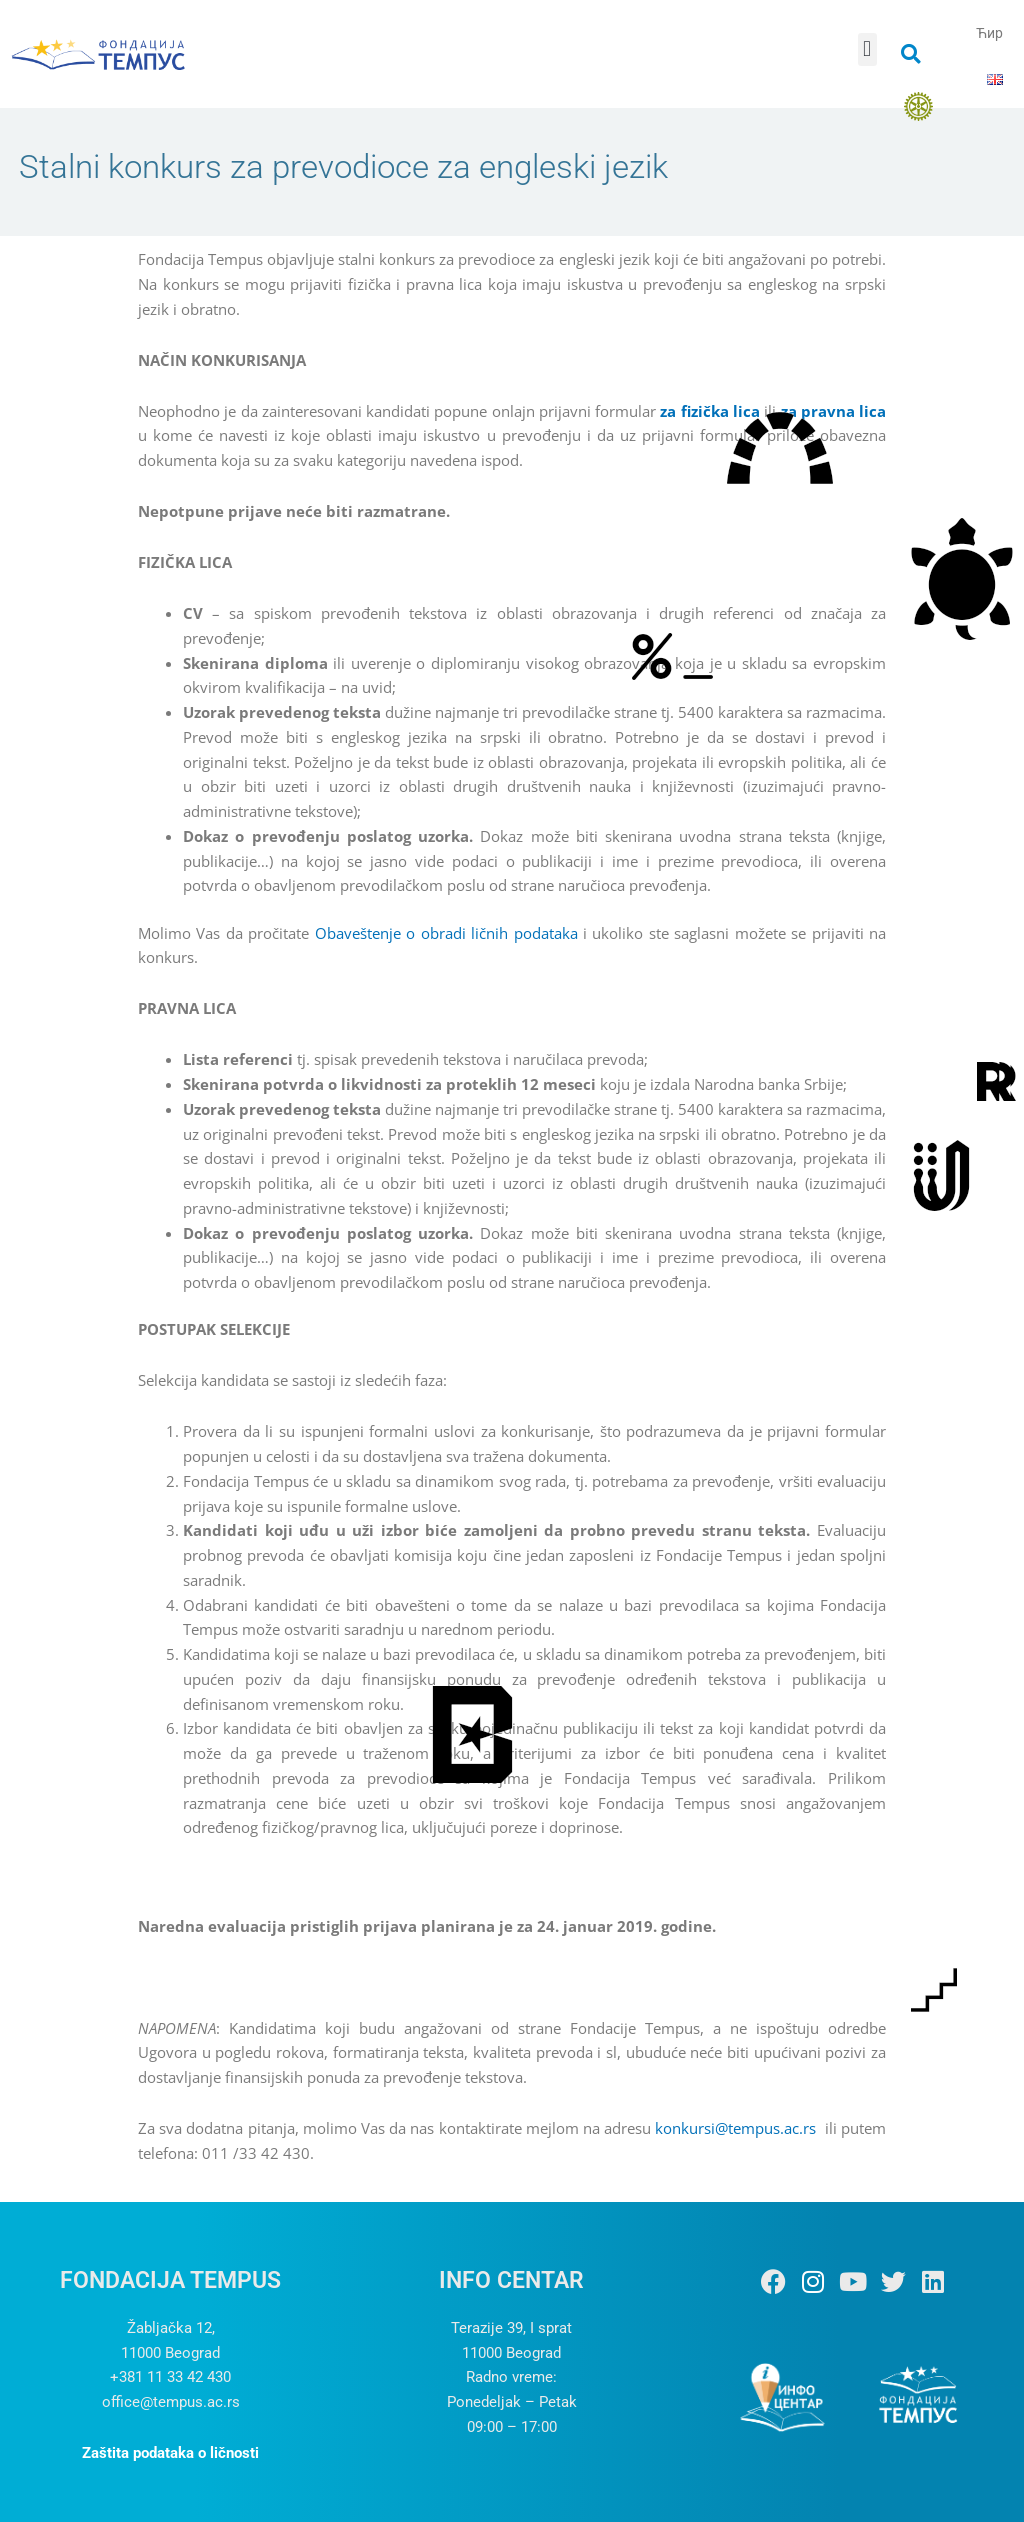 The image size is (1024, 2522). Describe the element at coordinates (996, 1081) in the screenshot. I see `remedy entertainment company logo` at that location.